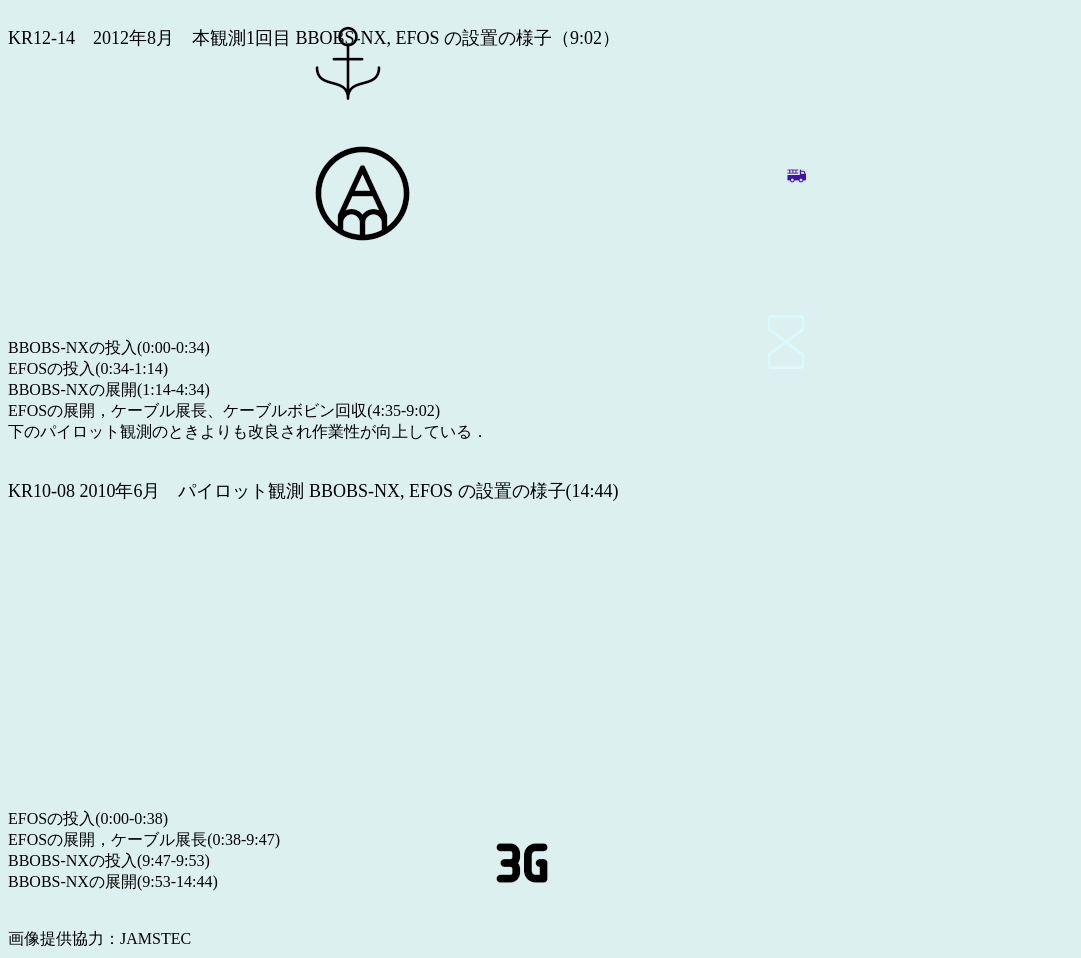  I want to click on indicates 3G mobile network connection, so click(524, 863).